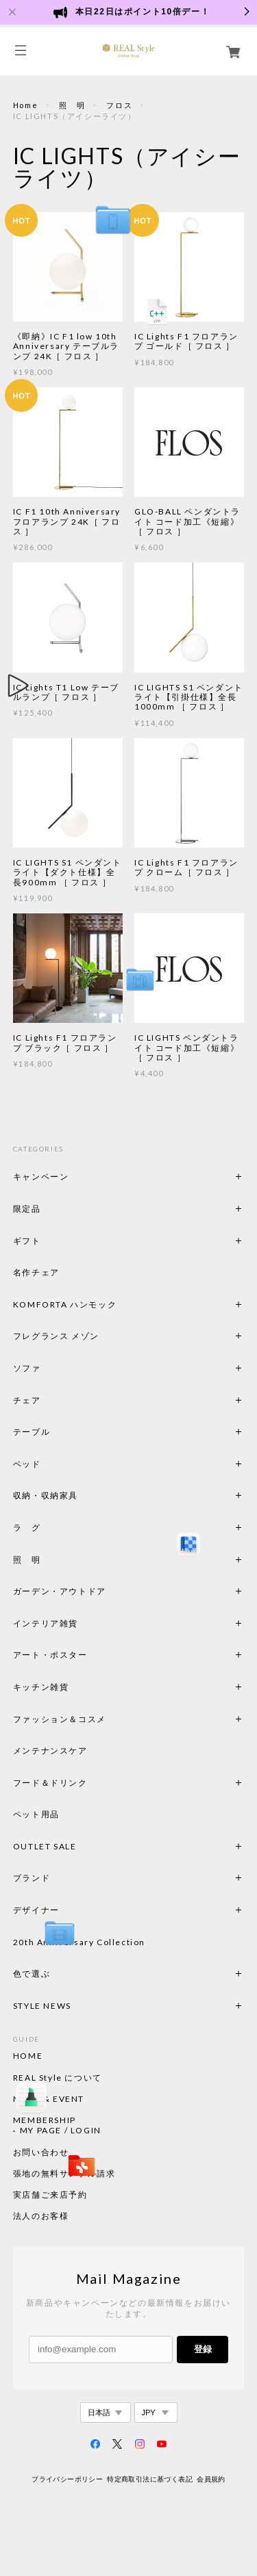 The width and height of the screenshot is (257, 2576). Describe the element at coordinates (60, 1933) in the screenshot. I see `open your movies folder` at that location.